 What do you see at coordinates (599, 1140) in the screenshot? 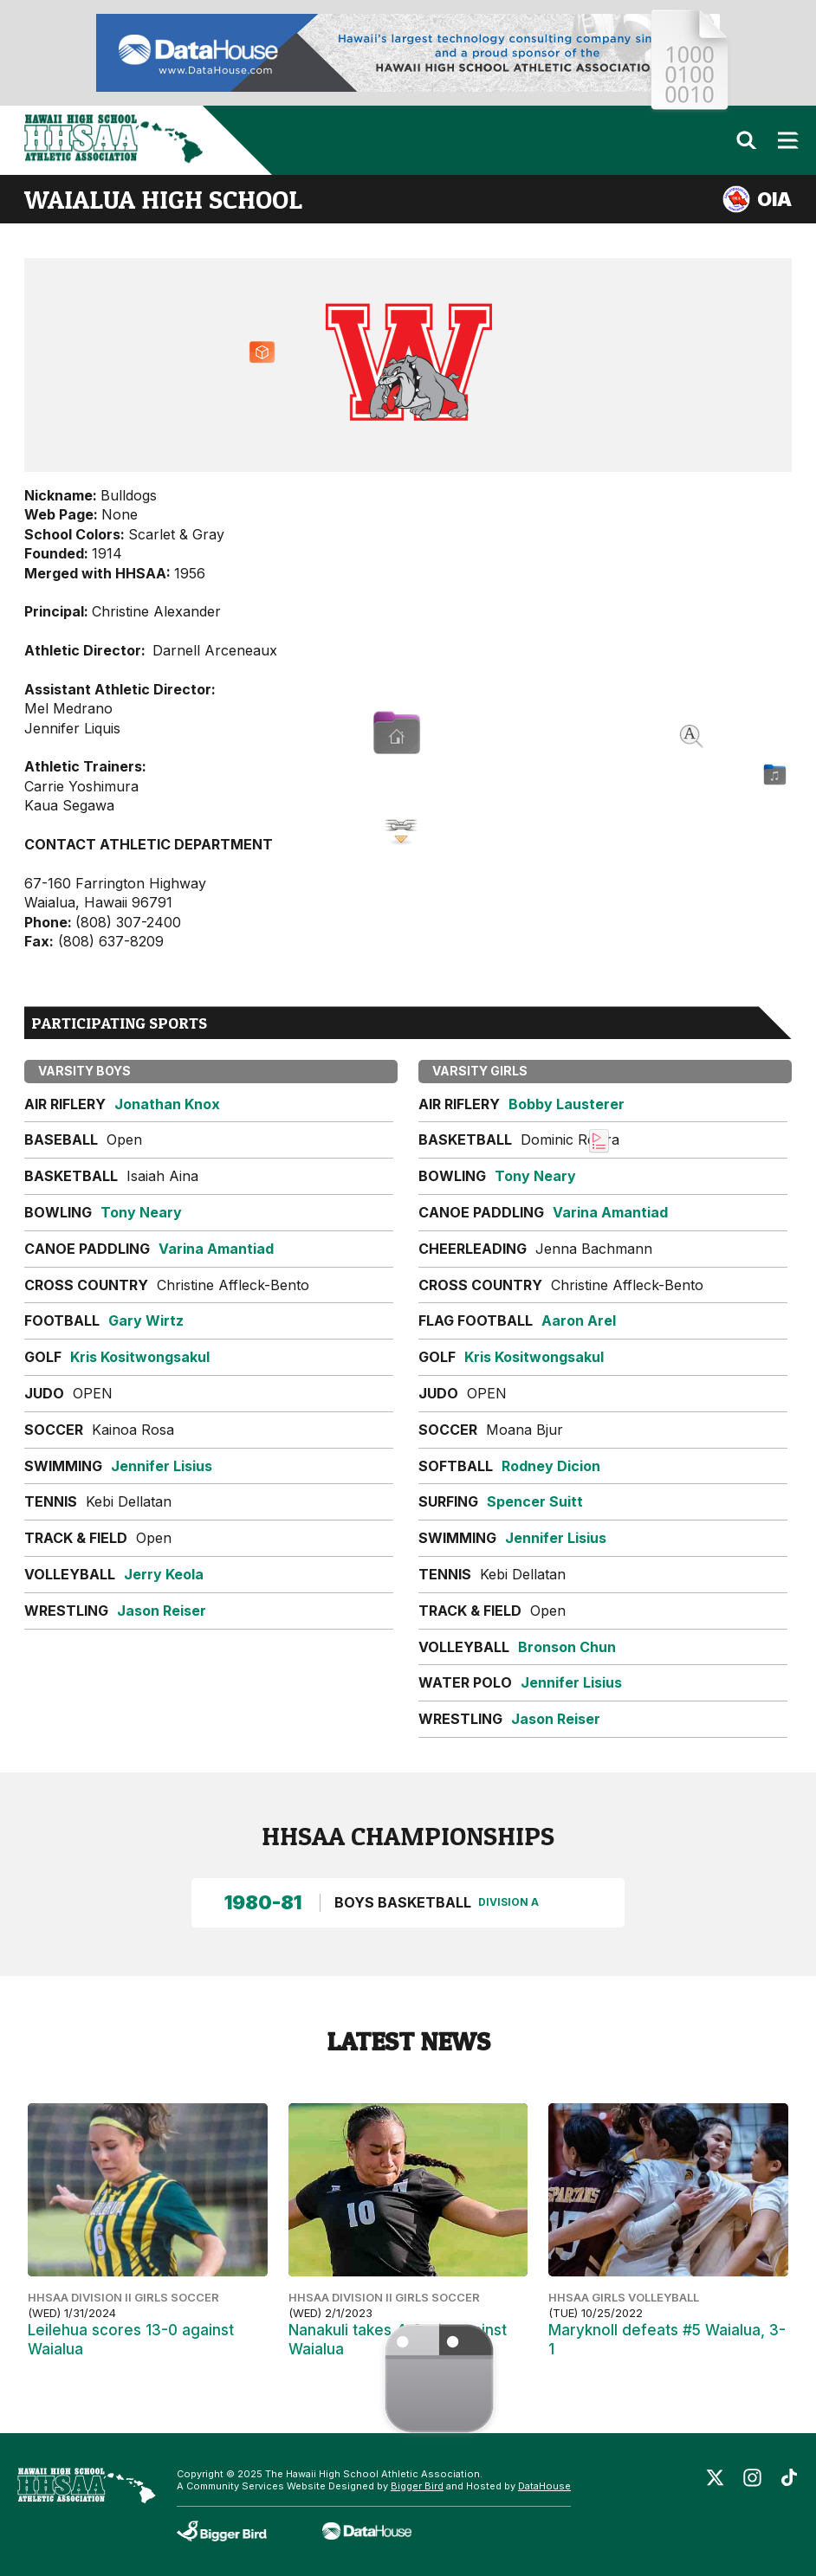
I see `an mp3 playlist file` at bounding box center [599, 1140].